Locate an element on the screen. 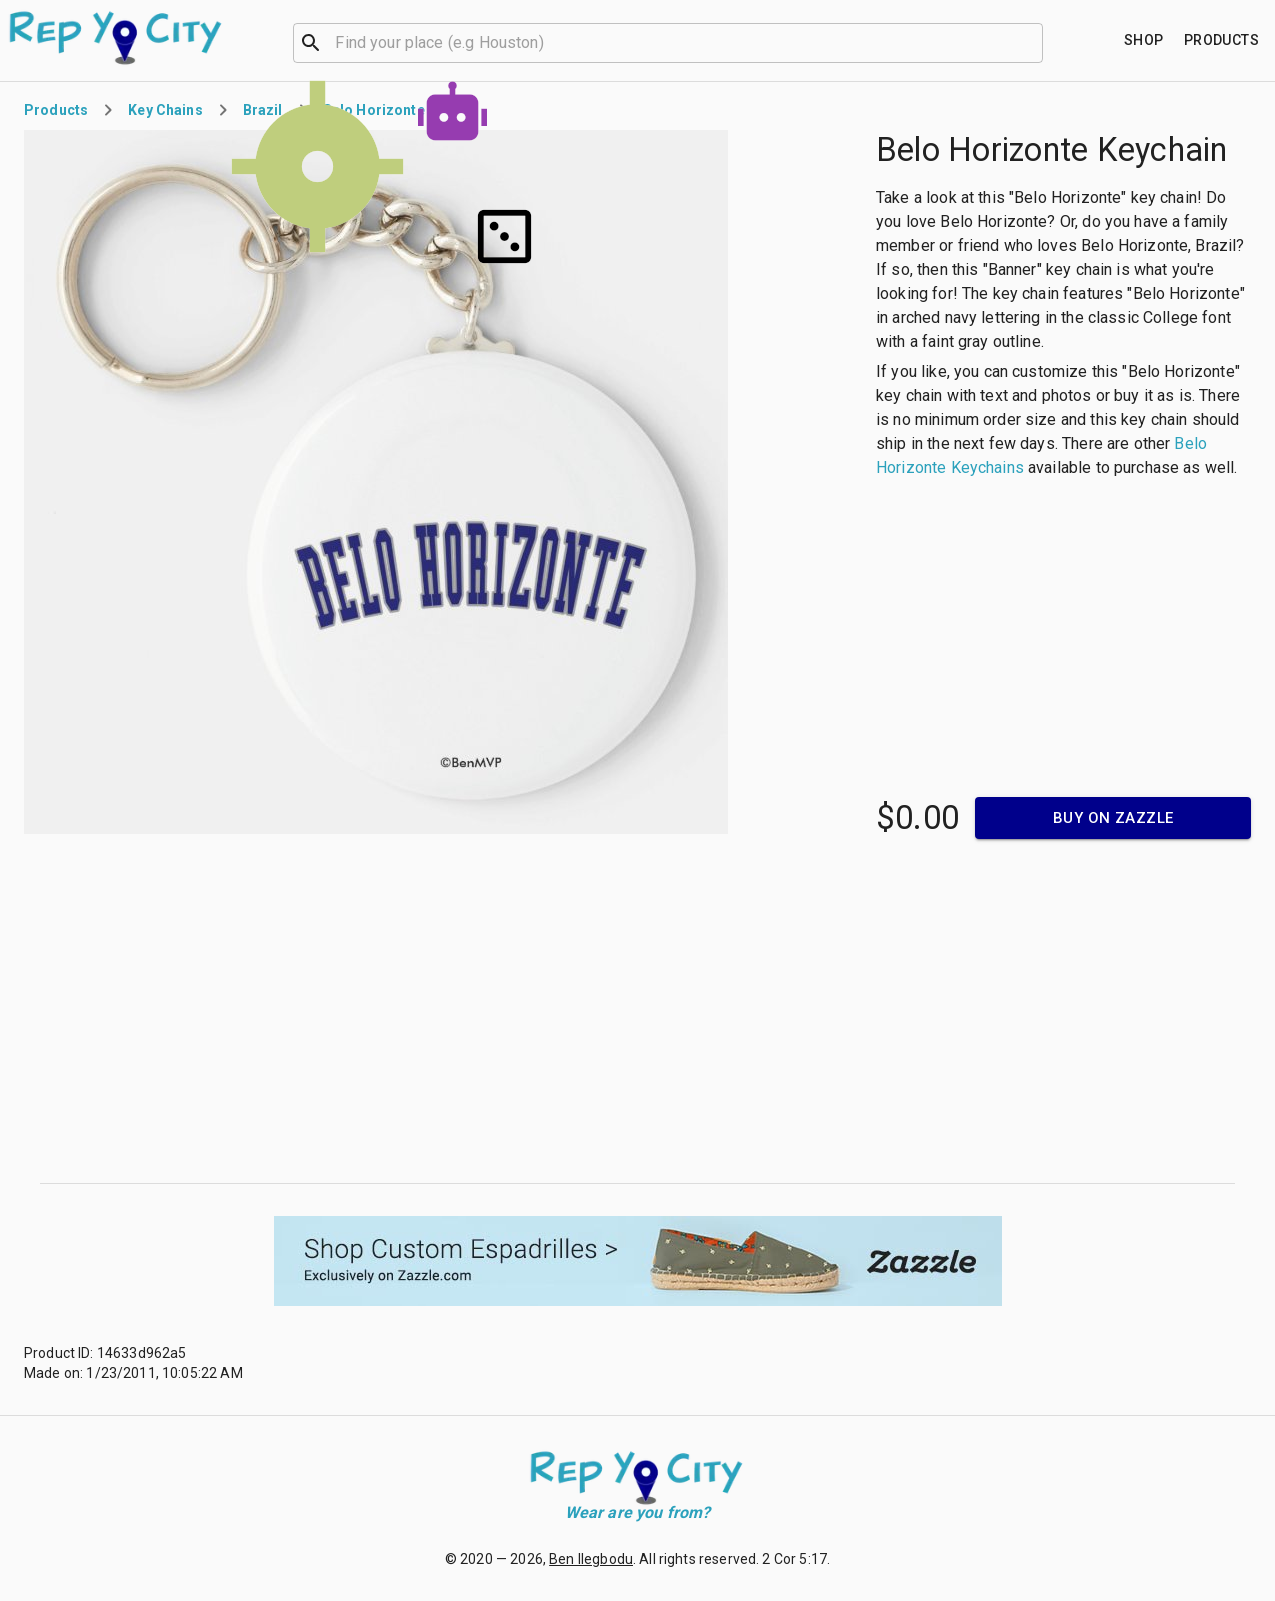  center or focus on current location is located at coordinates (317, 166).